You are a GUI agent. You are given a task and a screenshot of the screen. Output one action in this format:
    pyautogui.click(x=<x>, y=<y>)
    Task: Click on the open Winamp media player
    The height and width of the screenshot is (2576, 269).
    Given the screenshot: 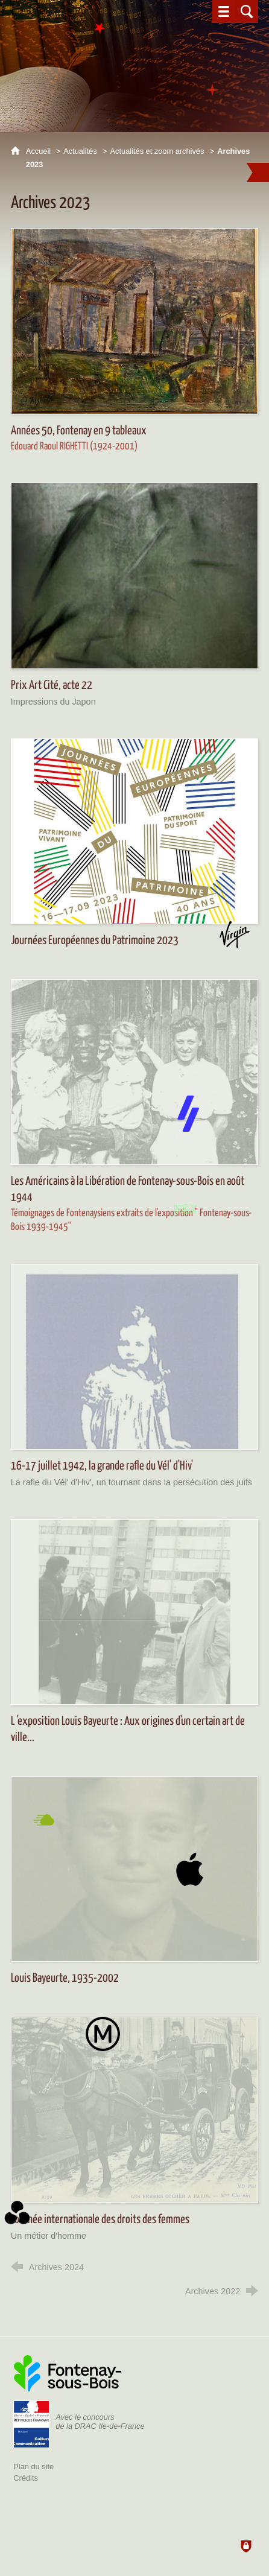 What is the action you would take?
    pyautogui.click(x=188, y=1114)
    